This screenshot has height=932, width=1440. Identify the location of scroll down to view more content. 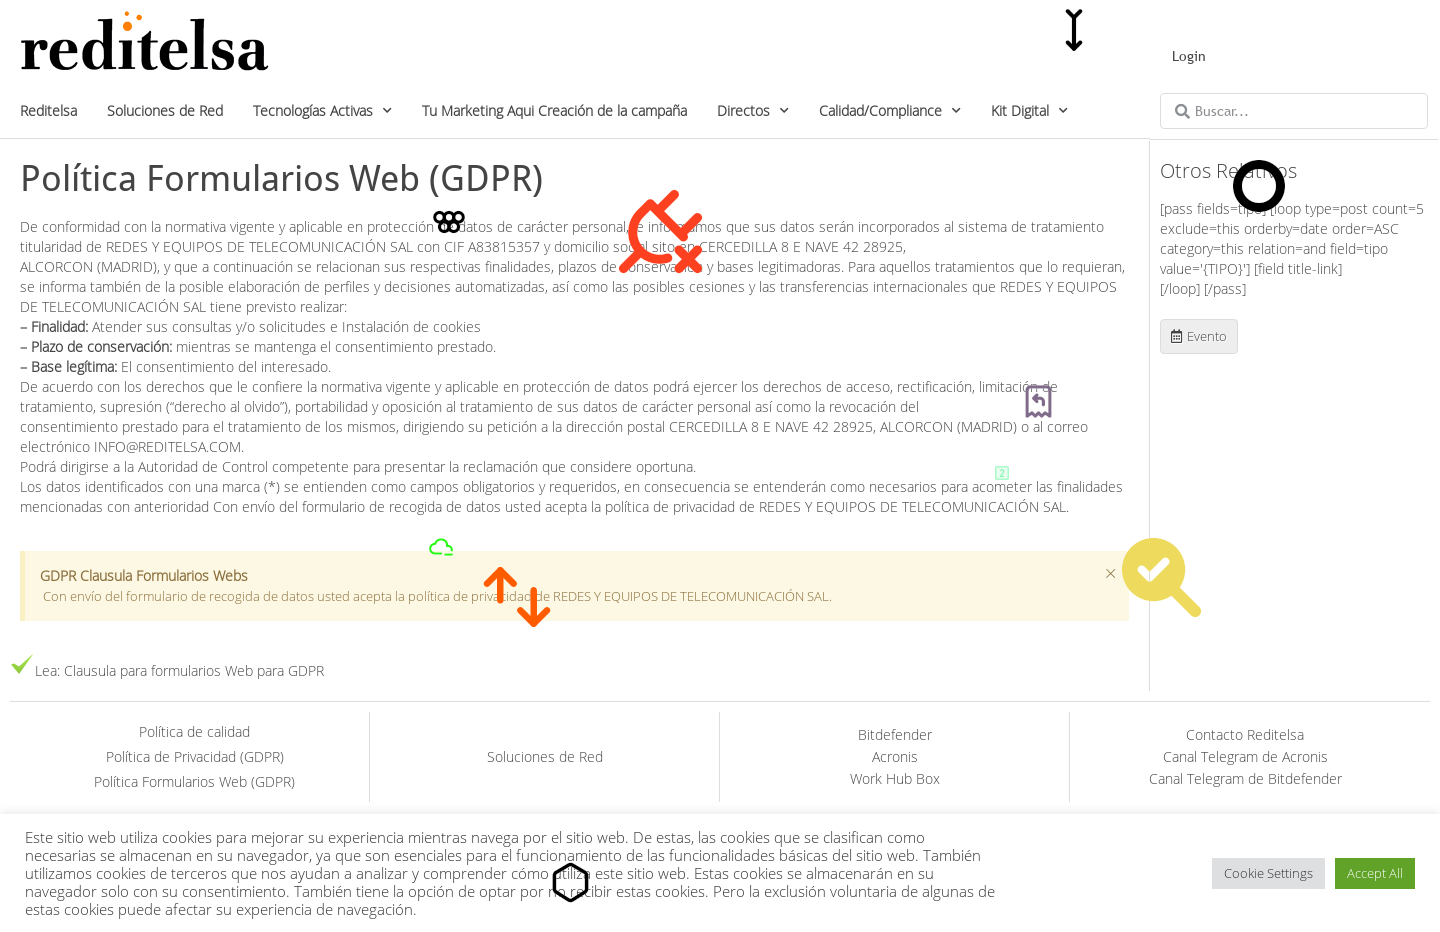
(1074, 30).